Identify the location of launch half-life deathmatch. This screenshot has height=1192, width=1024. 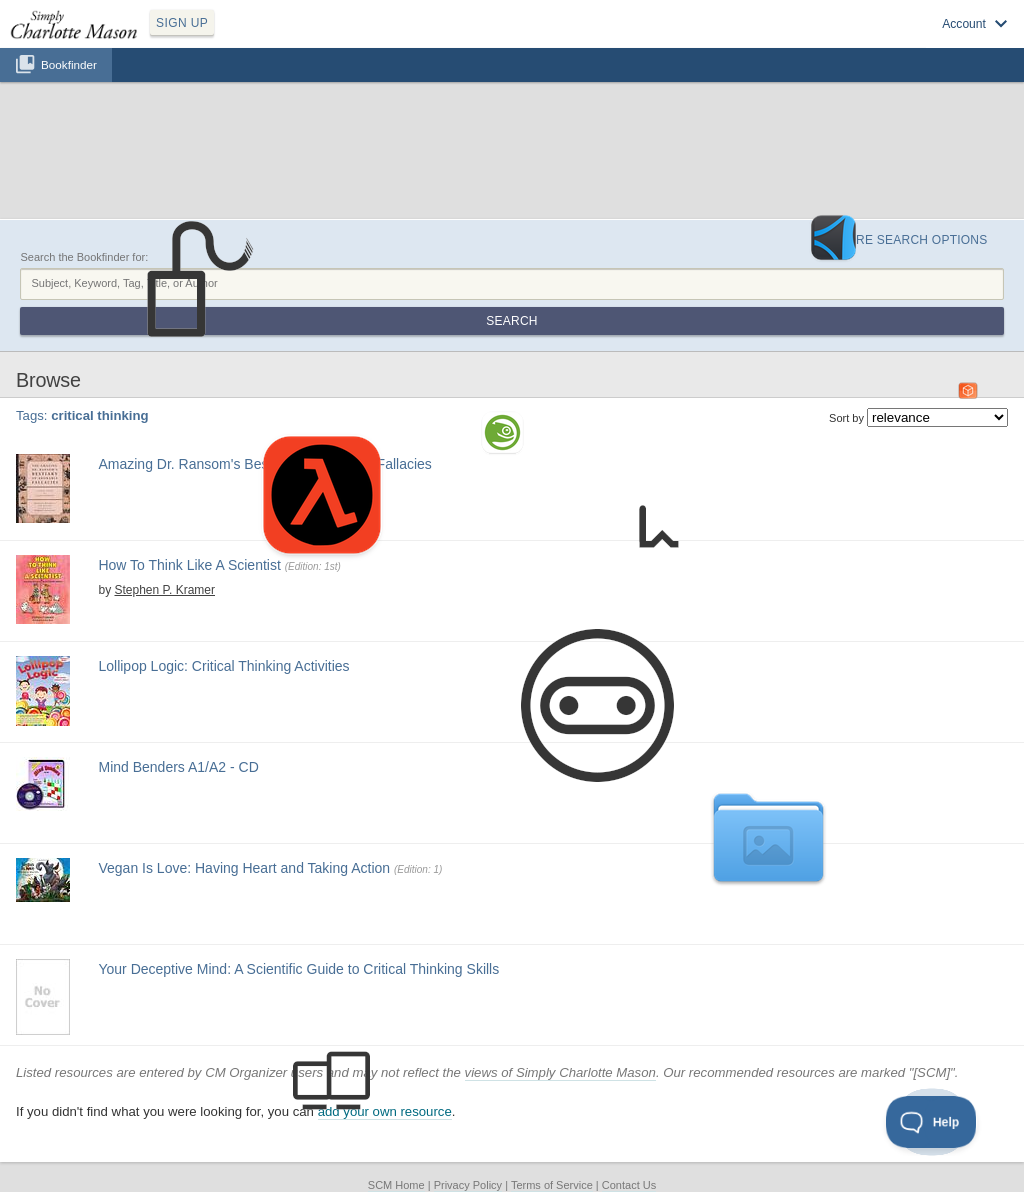
(322, 495).